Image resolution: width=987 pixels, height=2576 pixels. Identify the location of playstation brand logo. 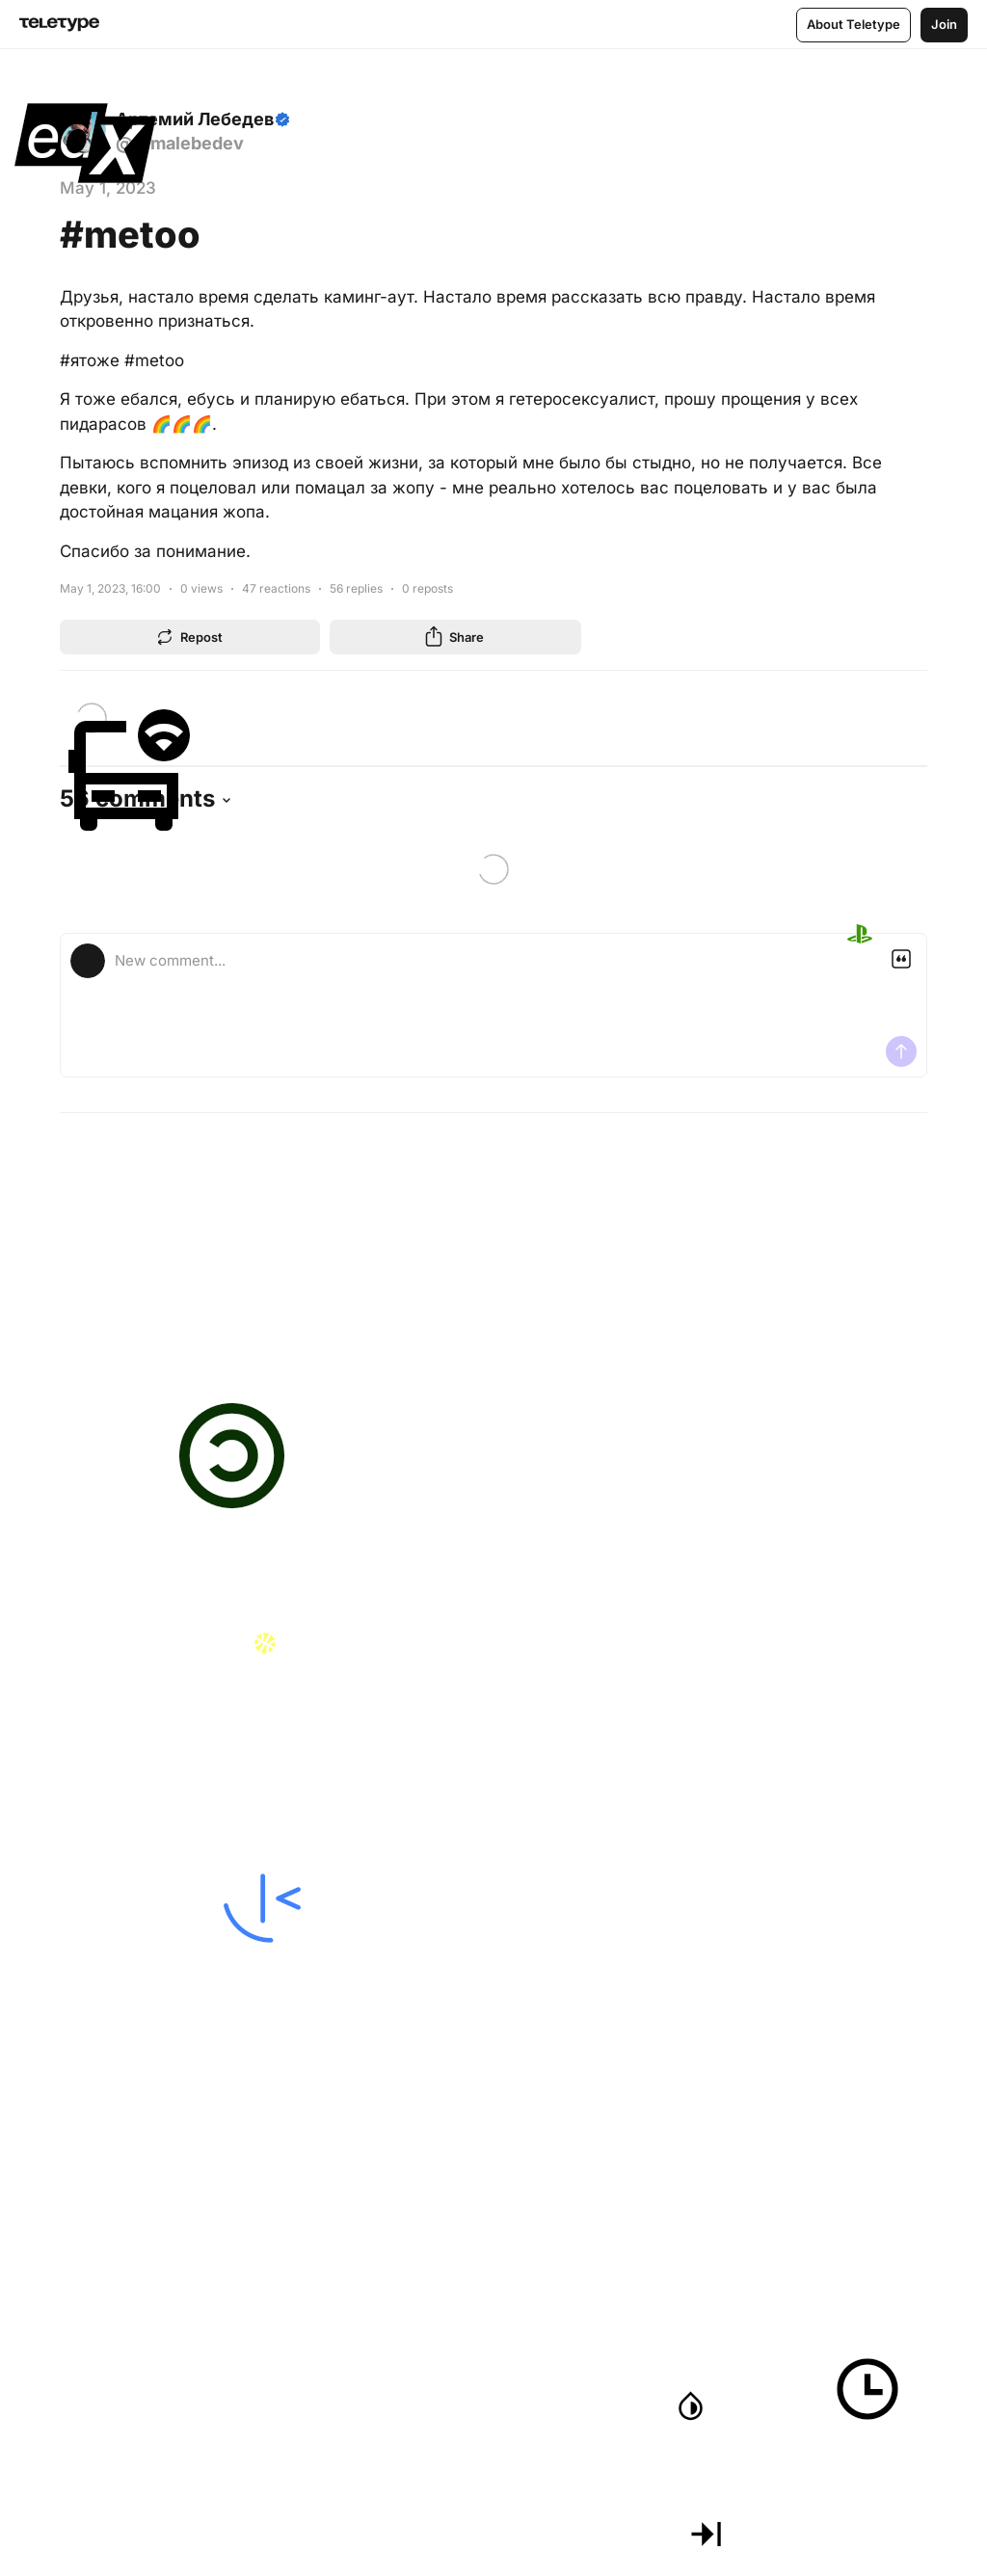
(860, 934).